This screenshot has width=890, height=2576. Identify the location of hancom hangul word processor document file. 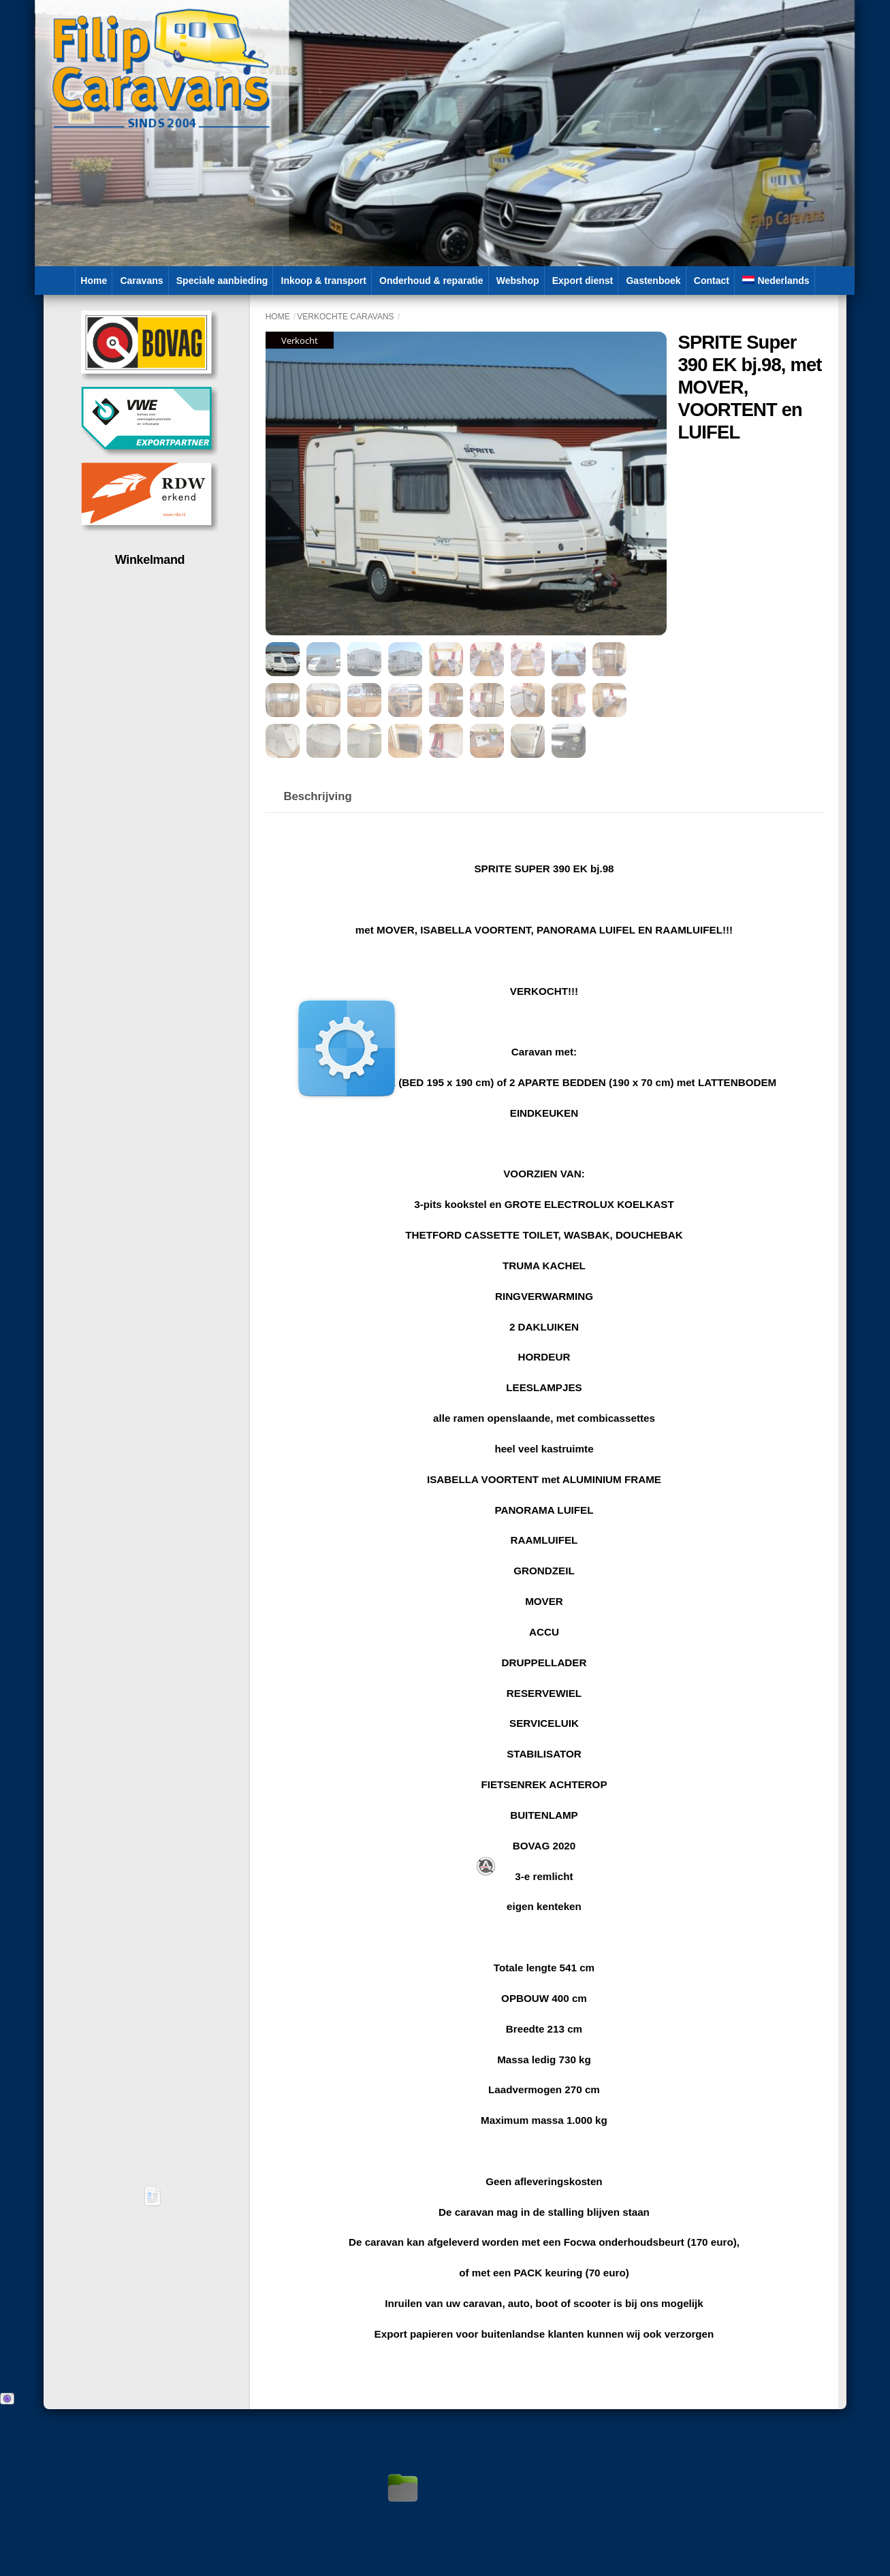
(153, 2196).